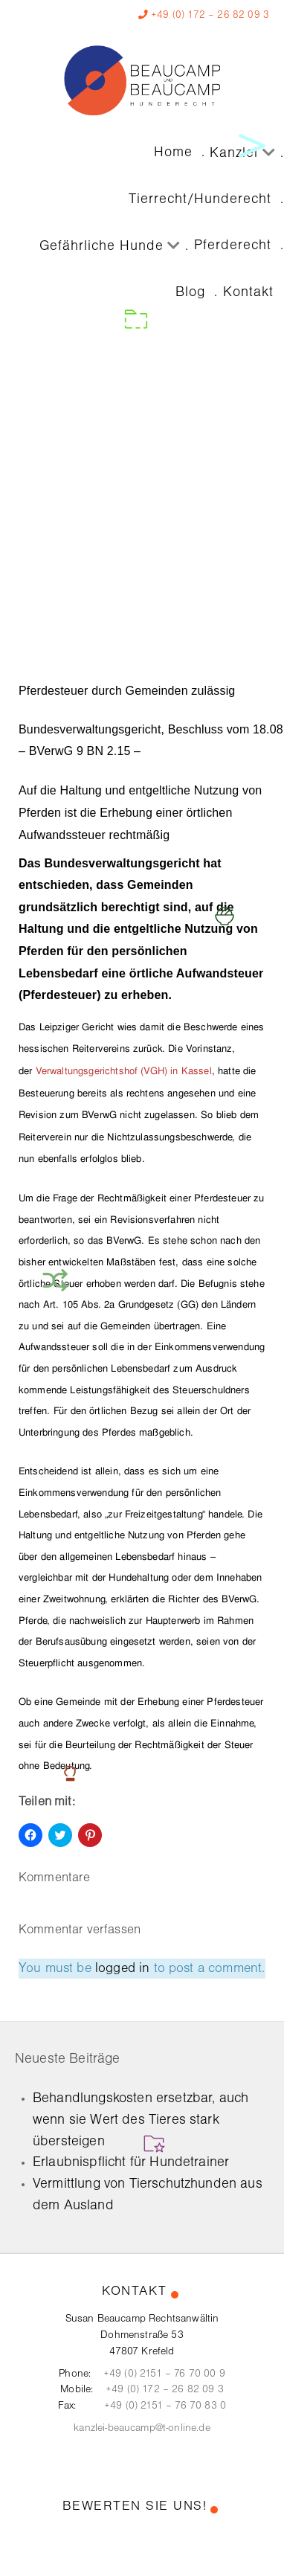 The height and width of the screenshot is (2576, 284). I want to click on shuffle or randomize playback order, so click(55, 1280).